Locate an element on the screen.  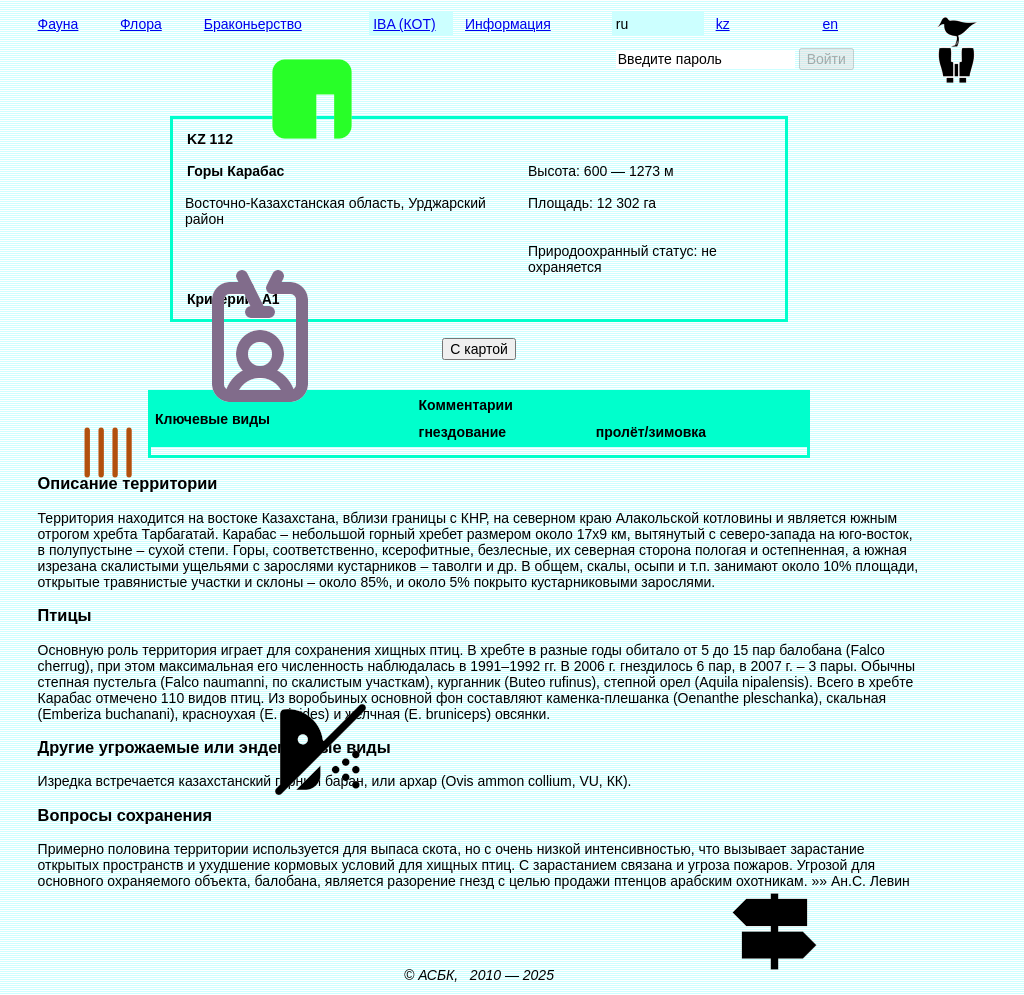
npm package manager logo is located at coordinates (312, 99).